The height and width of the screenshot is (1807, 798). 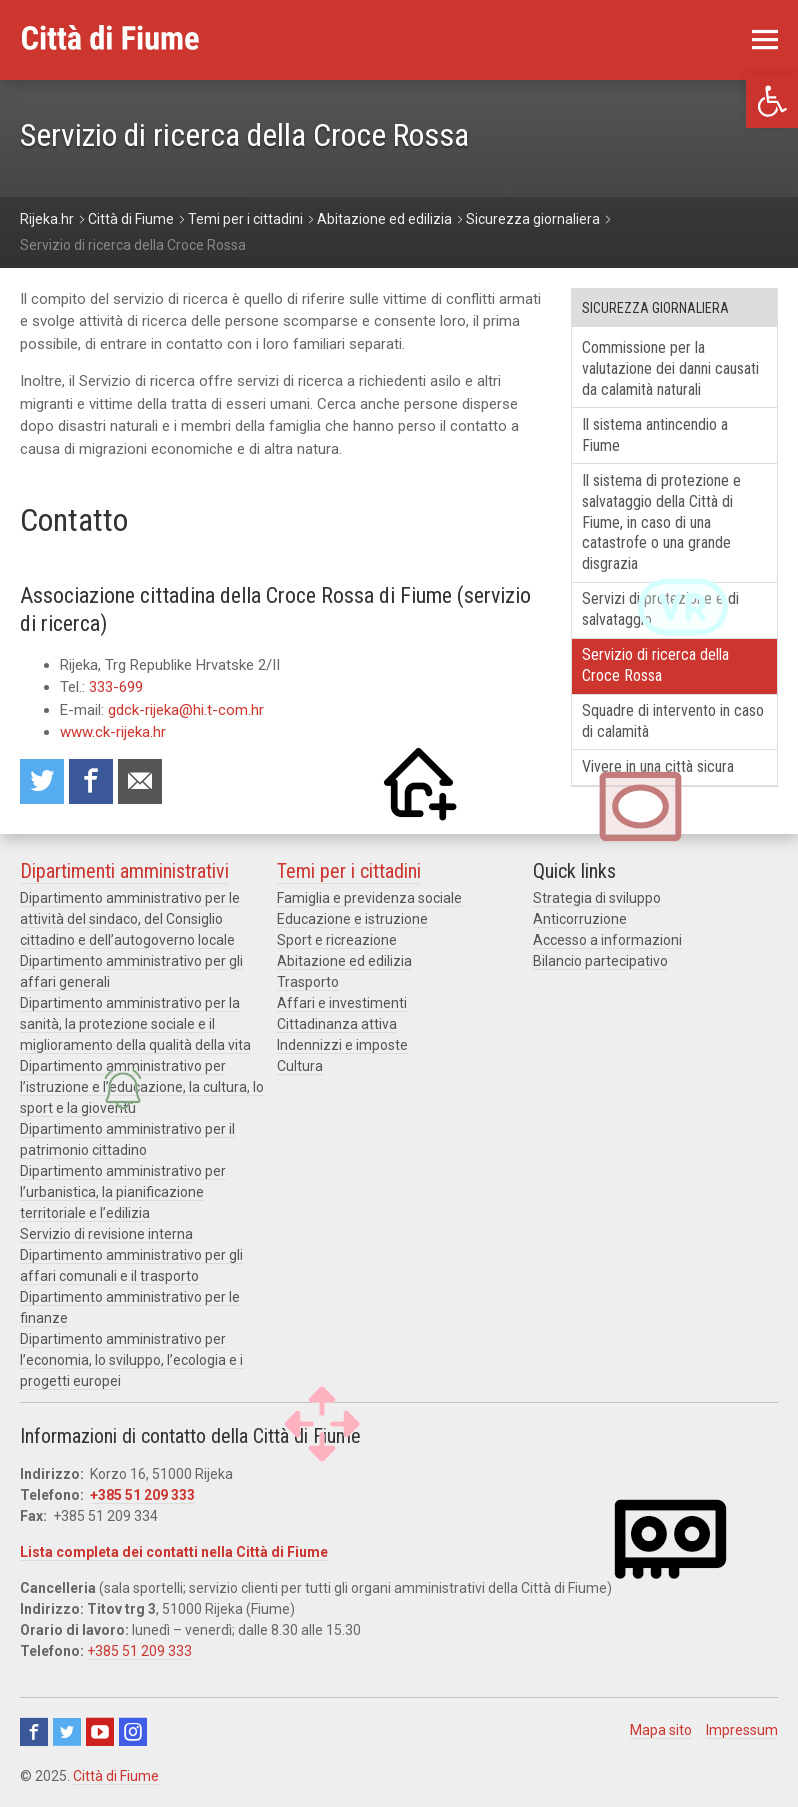 I want to click on expand content to fullscreen, so click(x=322, y=1424).